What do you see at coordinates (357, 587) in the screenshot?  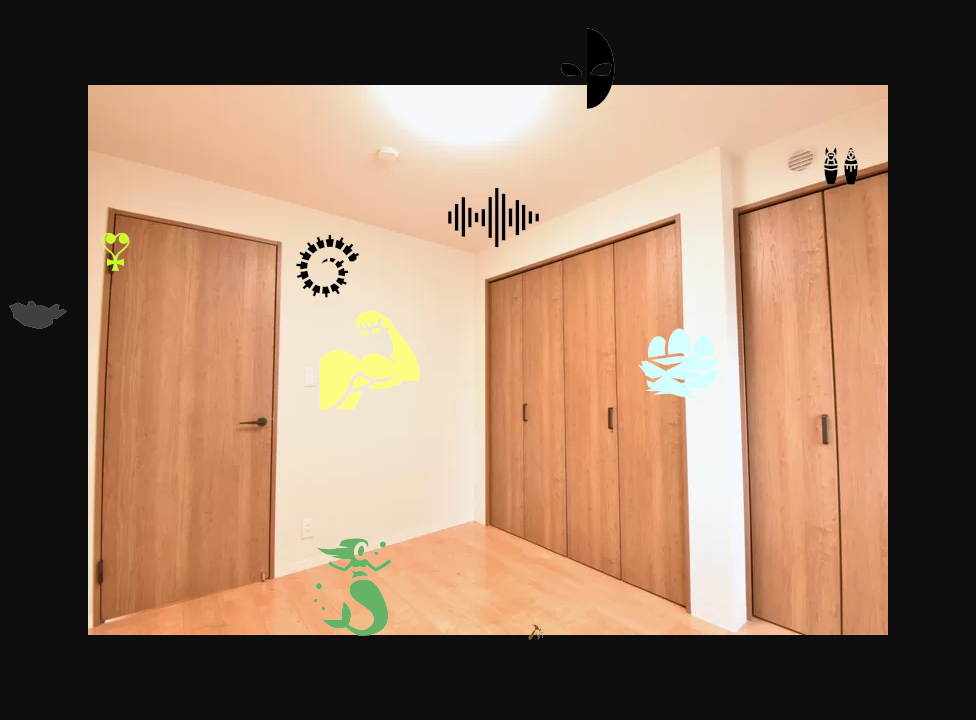 I see `select mermaid character or avatar` at bounding box center [357, 587].